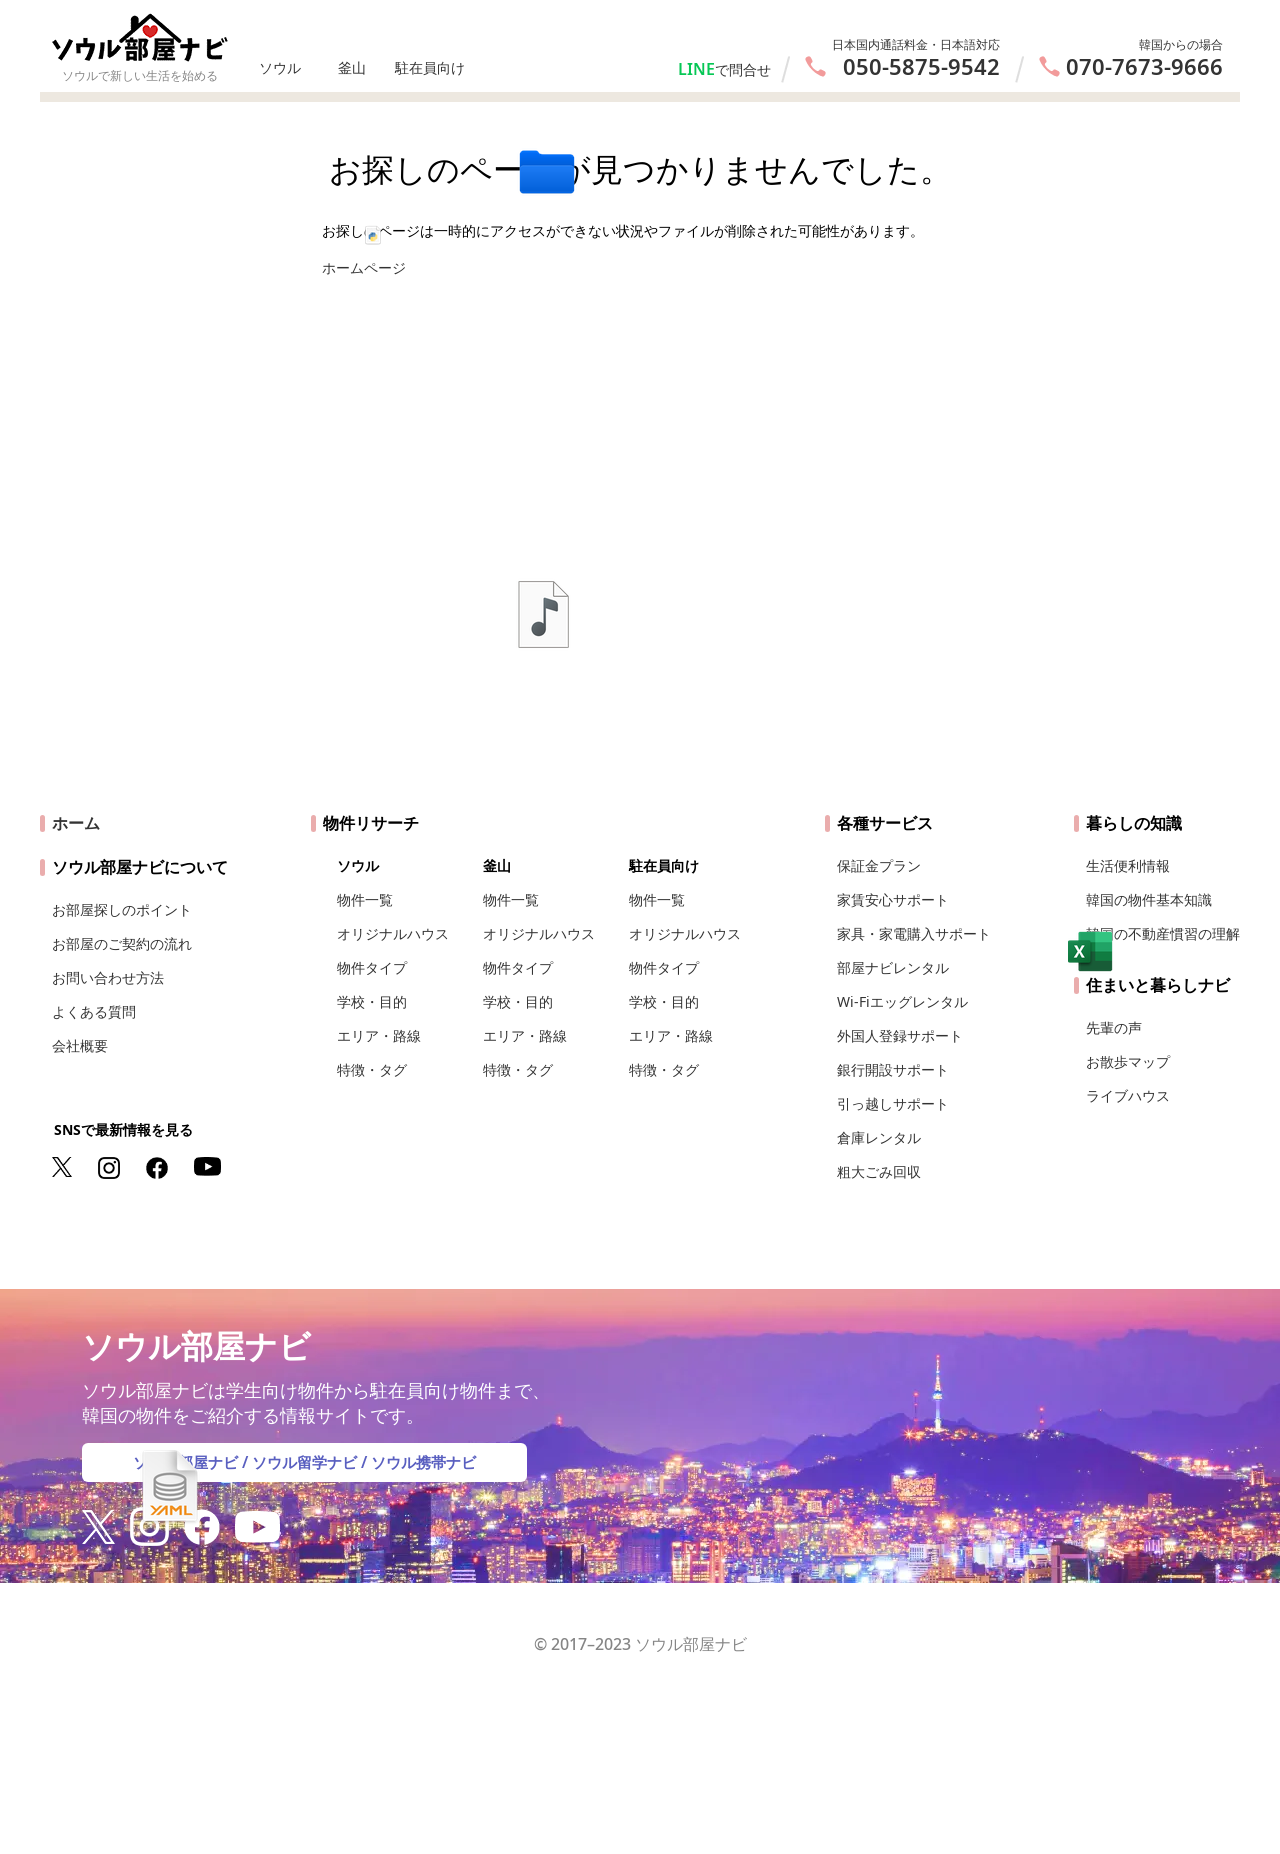 This screenshot has height=1854, width=1280. I want to click on a yaml configuration file, so click(170, 1487).